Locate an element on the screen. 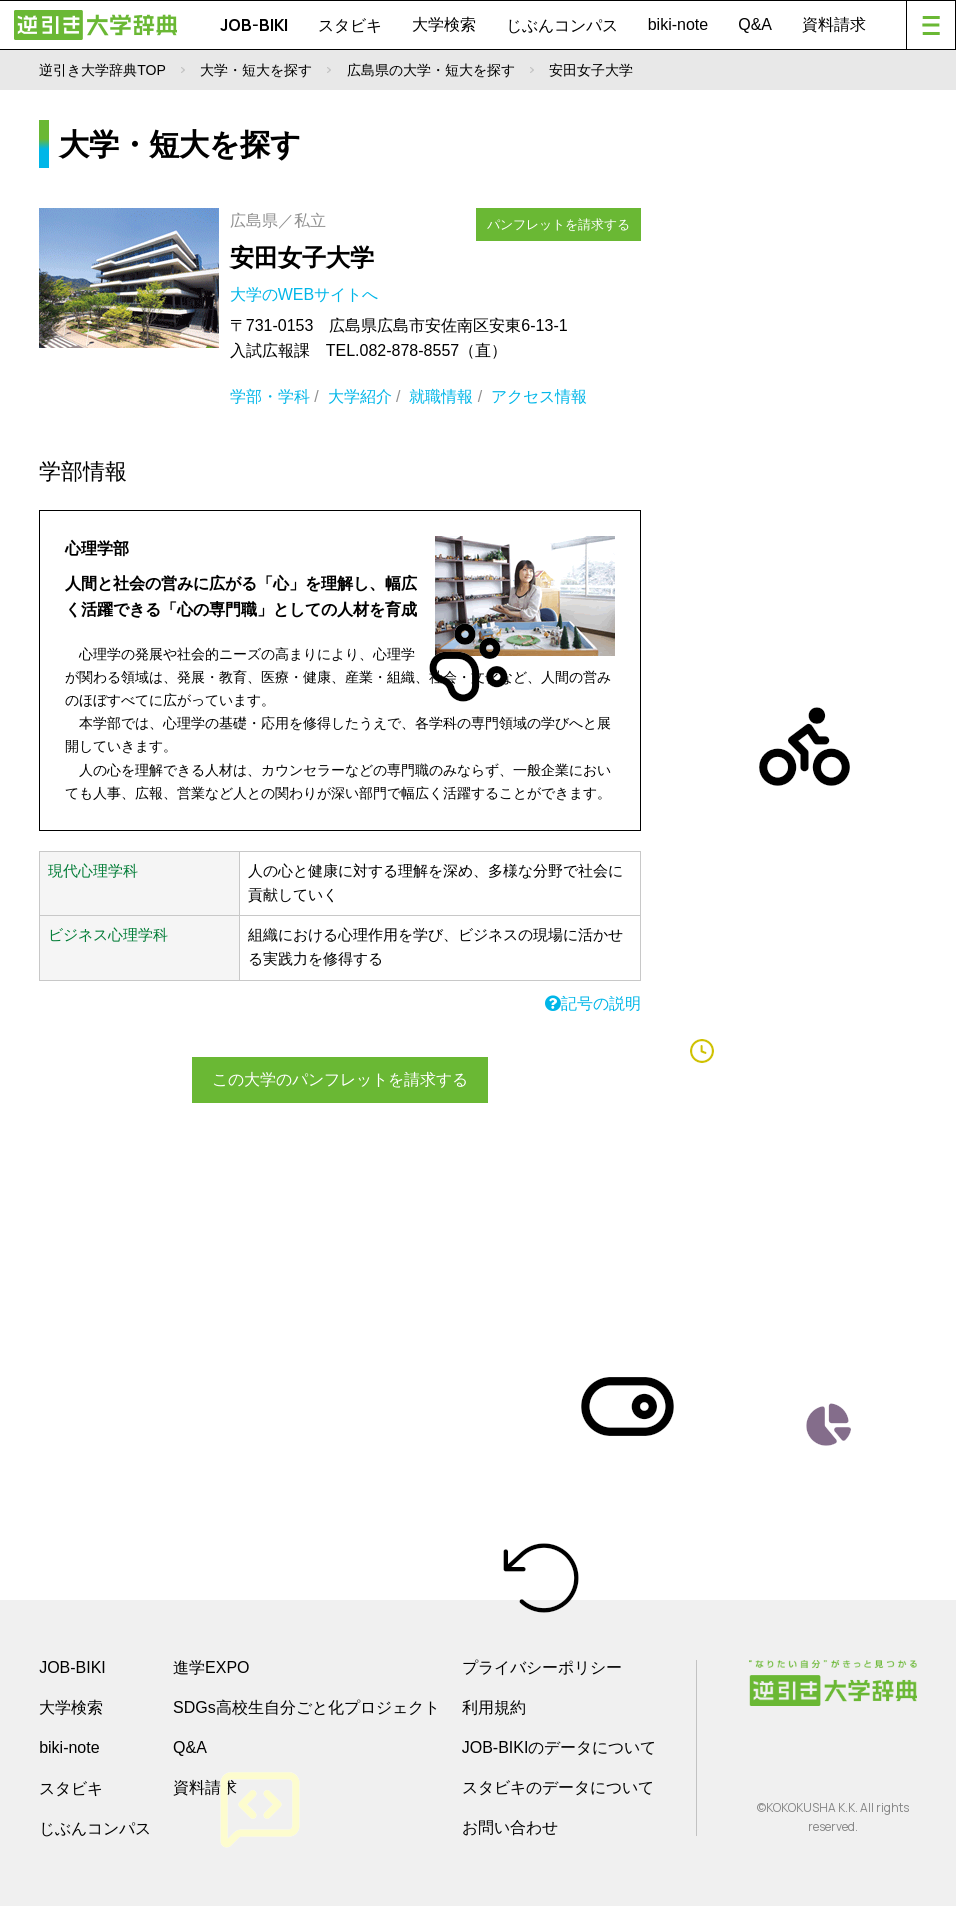 This screenshot has height=1906, width=956. toggle switch in the on position is located at coordinates (627, 1406).